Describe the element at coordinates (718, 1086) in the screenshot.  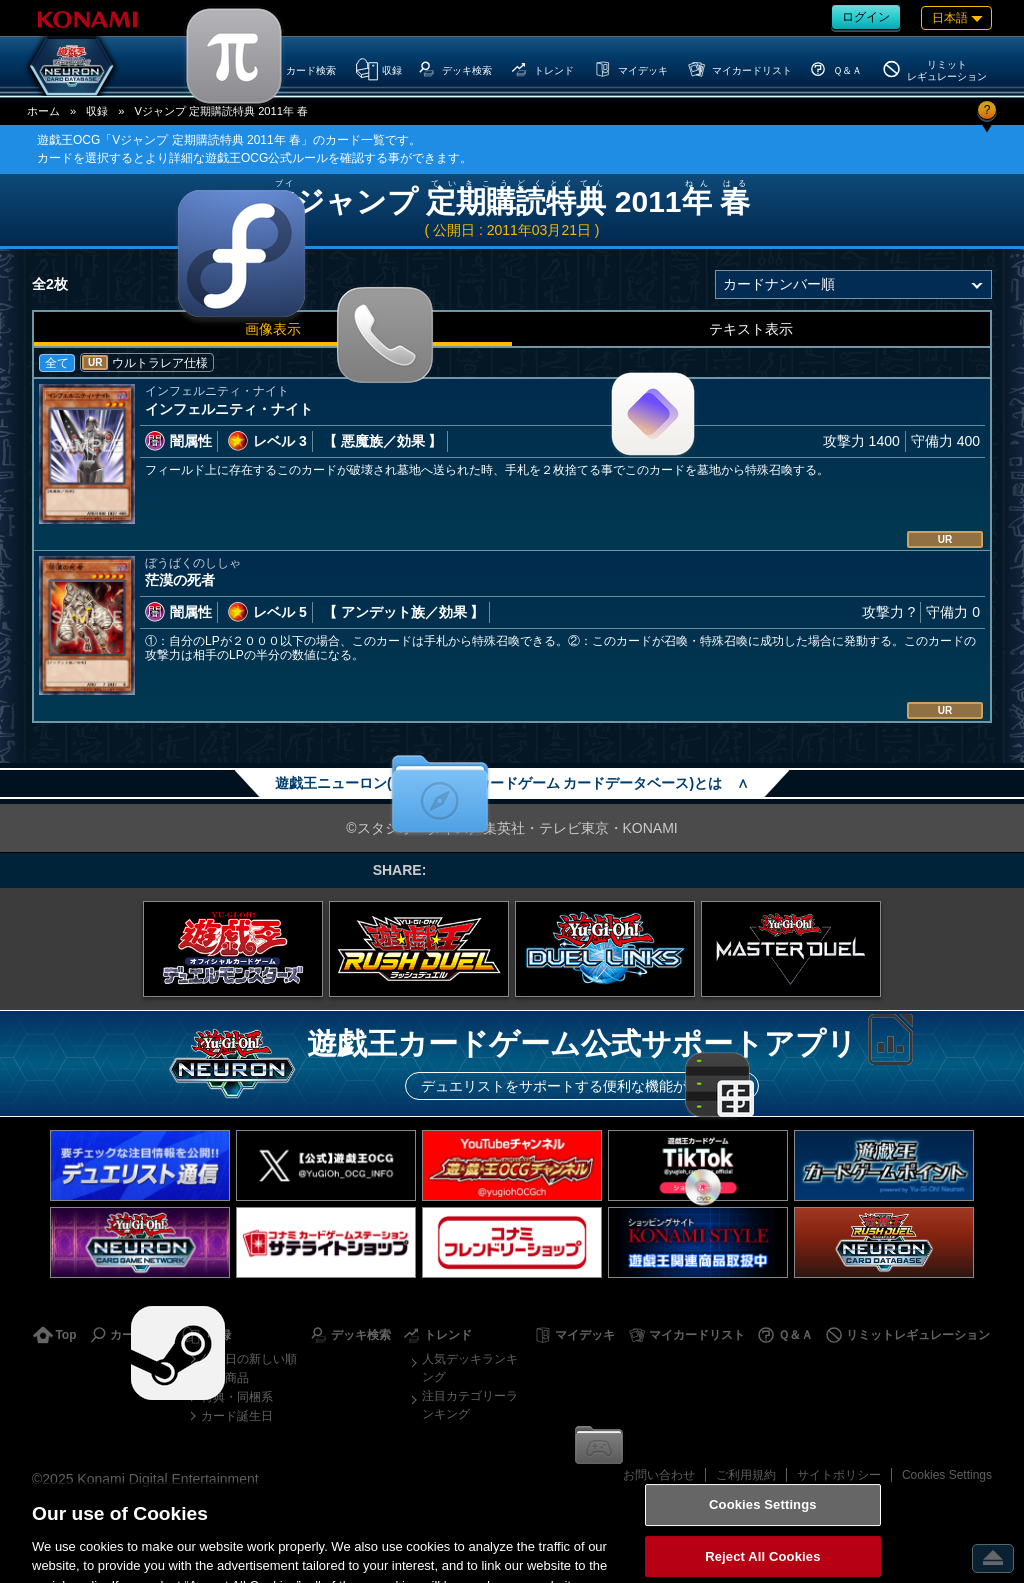
I see `configure windows file sharing preferences` at that location.